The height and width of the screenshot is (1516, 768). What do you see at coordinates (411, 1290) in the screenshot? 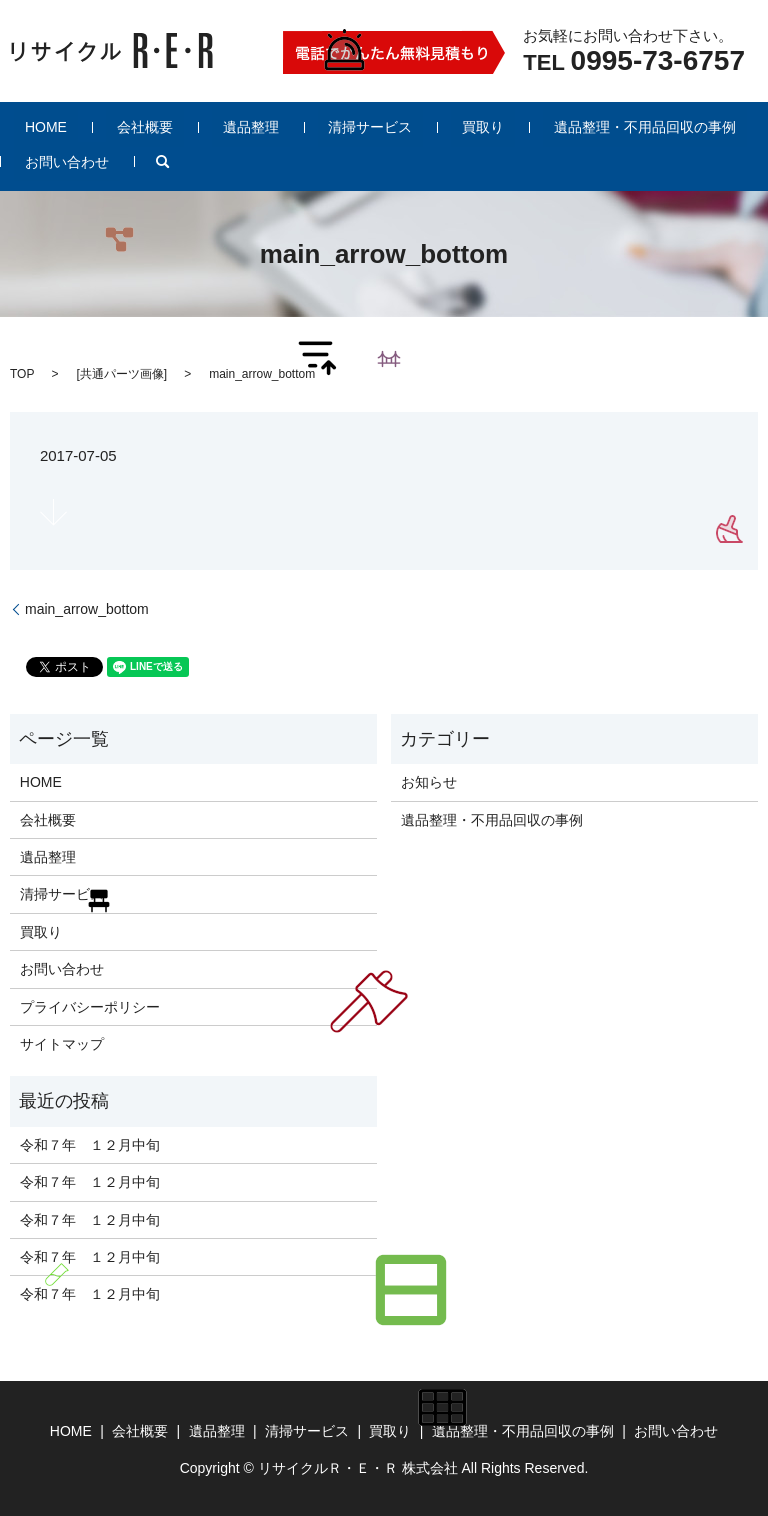
I see `split view horizontally` at bounding box center [411, 1290].